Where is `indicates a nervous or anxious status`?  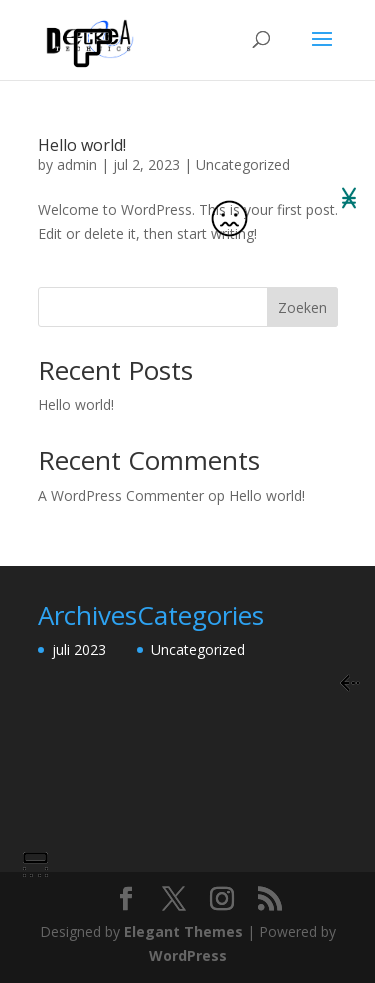 indicates a nervous or anxious status is located at coordinates (229, 218).